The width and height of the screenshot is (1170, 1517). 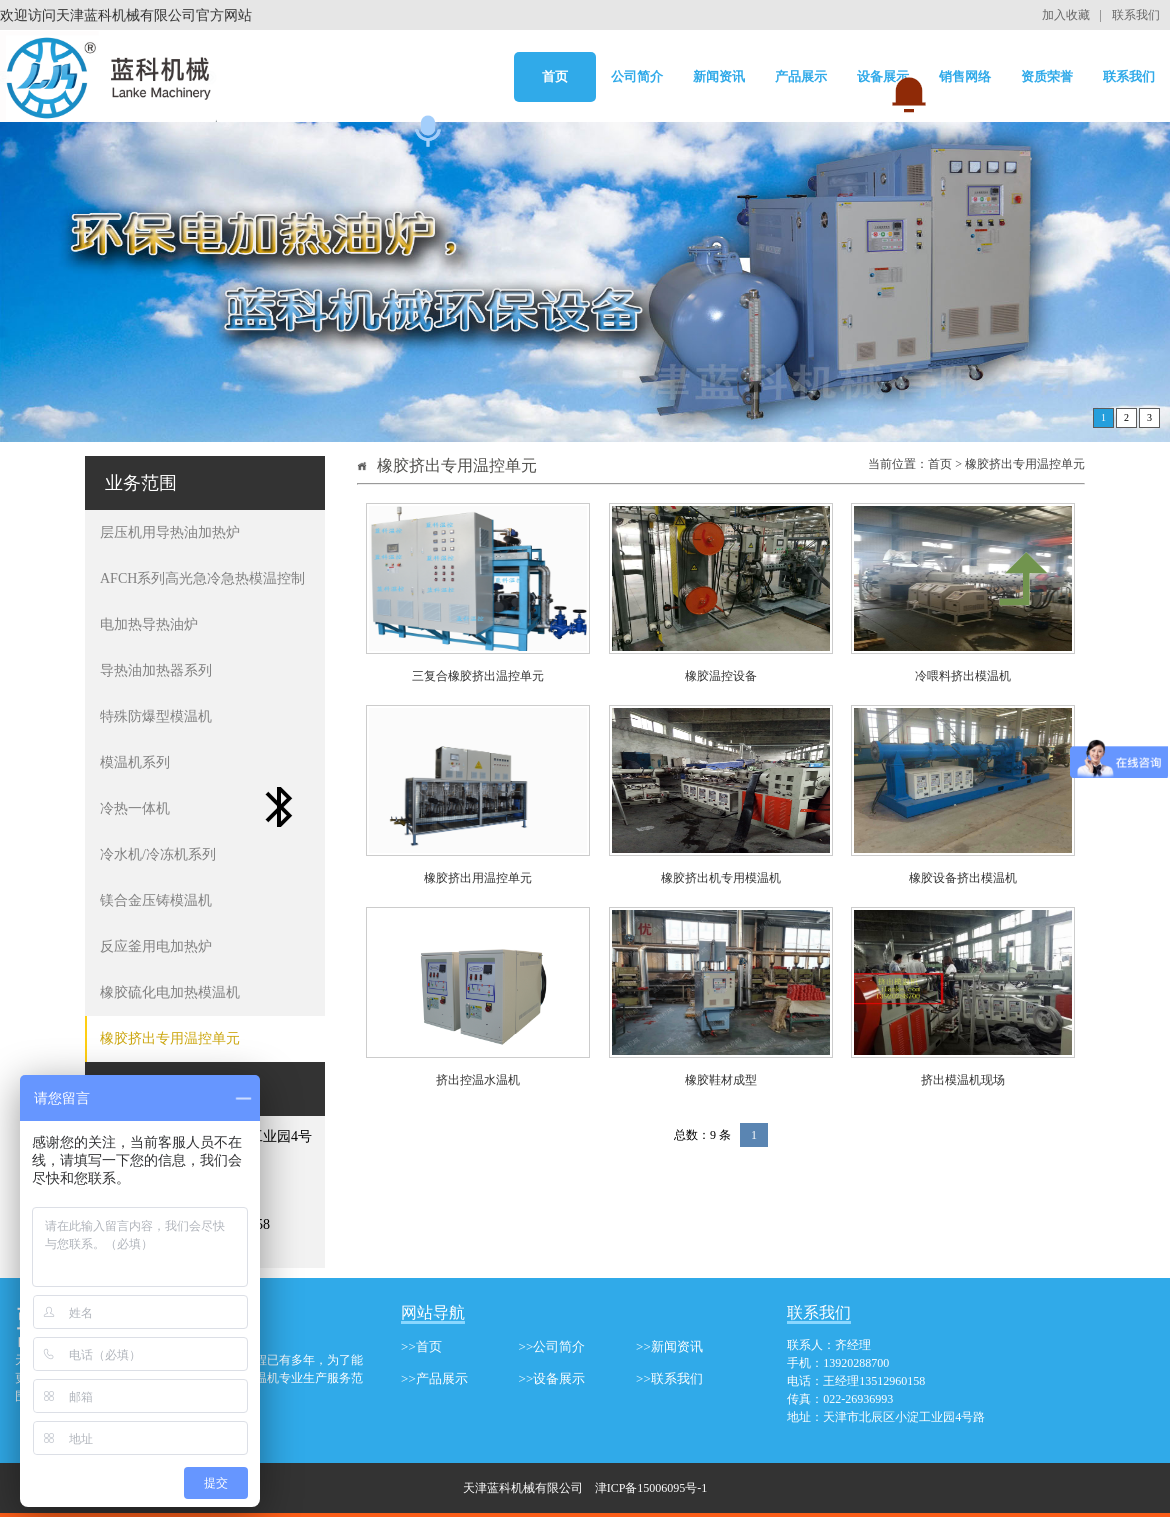 What do you see at coordinates (909, 94) in the screenshot?
I see `notification or alert indicator` at bounding box center [909, 94].